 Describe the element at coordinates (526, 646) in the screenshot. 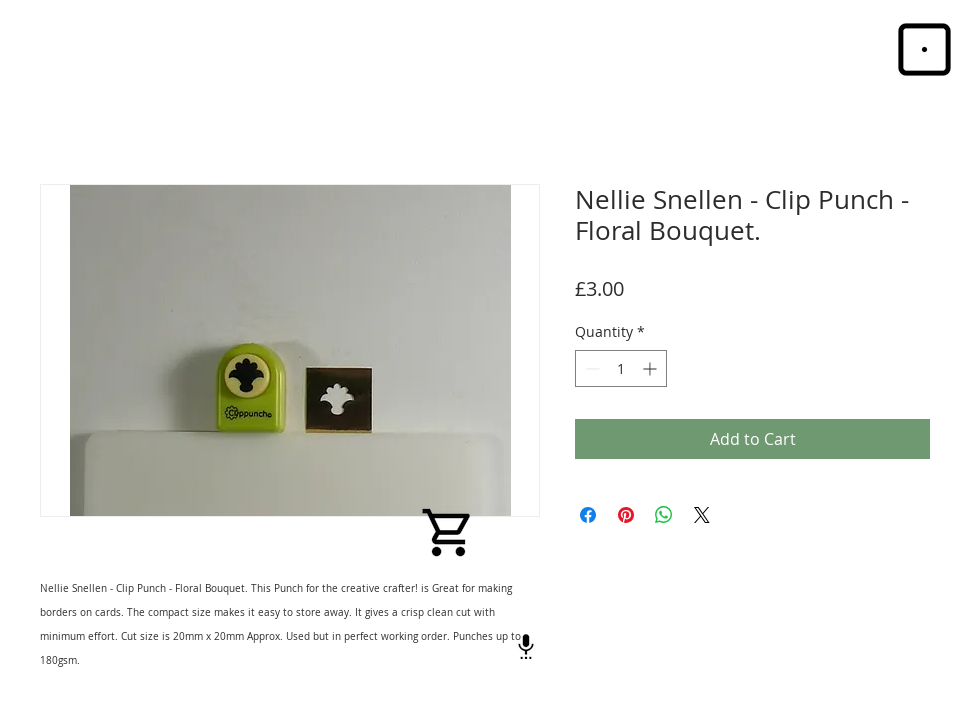

I see `access voice input settings` at that location.